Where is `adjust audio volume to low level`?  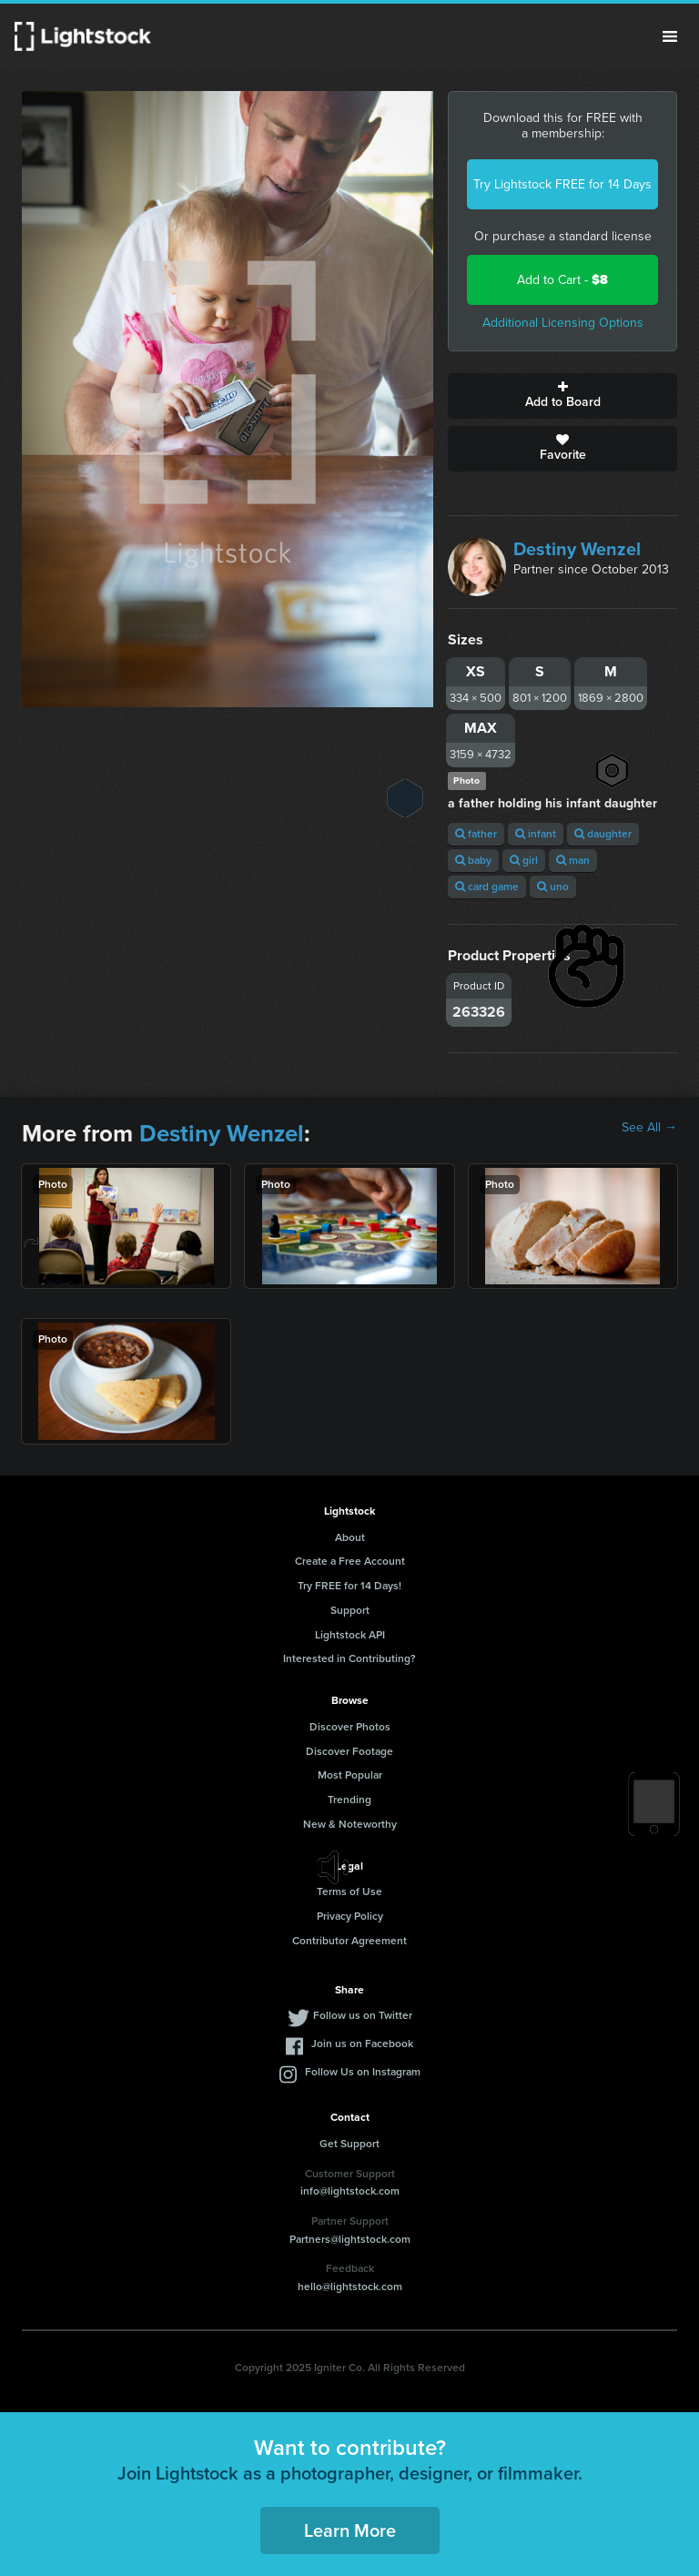
adjust audio volume to low level is located at coordinates (338, 1867).